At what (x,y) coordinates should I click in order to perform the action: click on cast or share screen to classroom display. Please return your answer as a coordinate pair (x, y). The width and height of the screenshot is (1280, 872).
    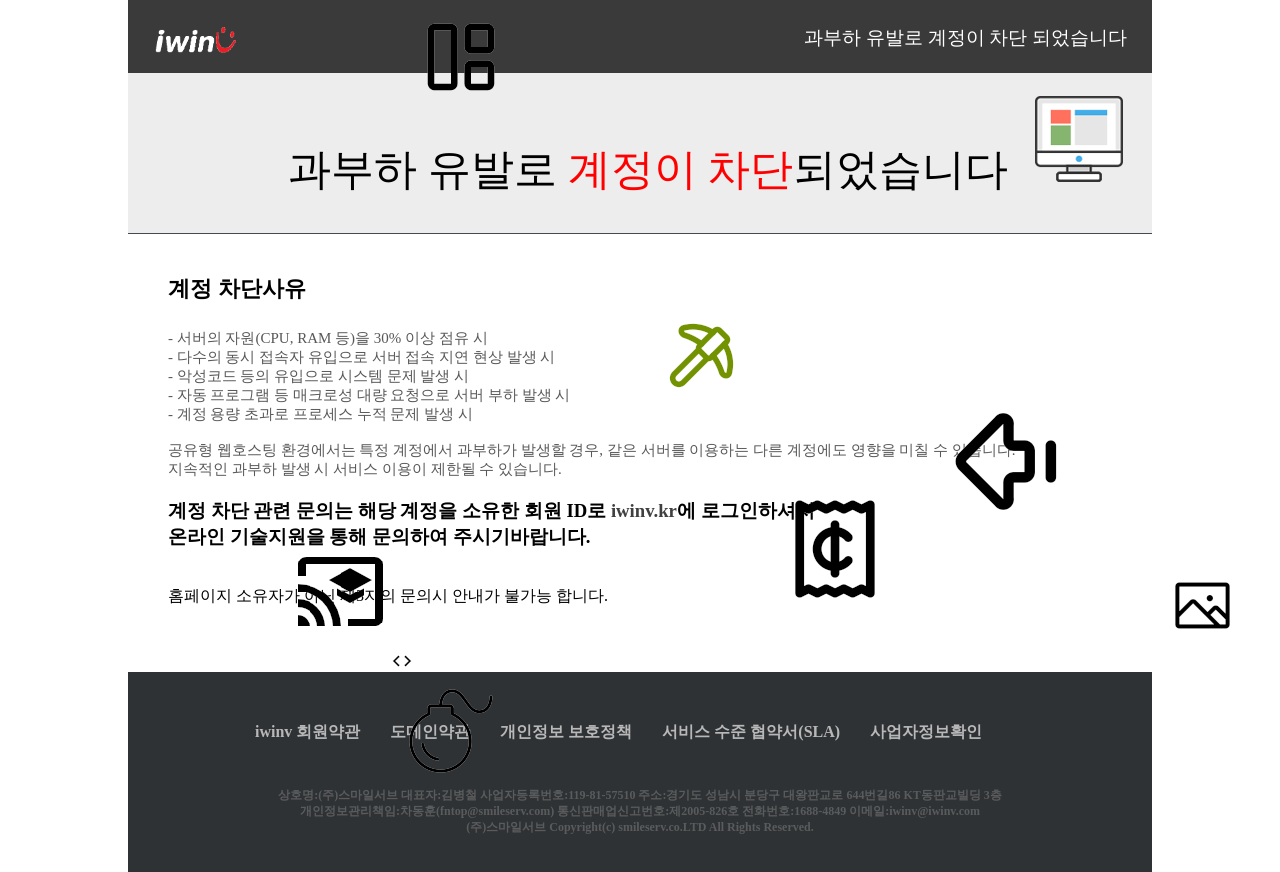
    Looking at the image, I should click on (340, 591).